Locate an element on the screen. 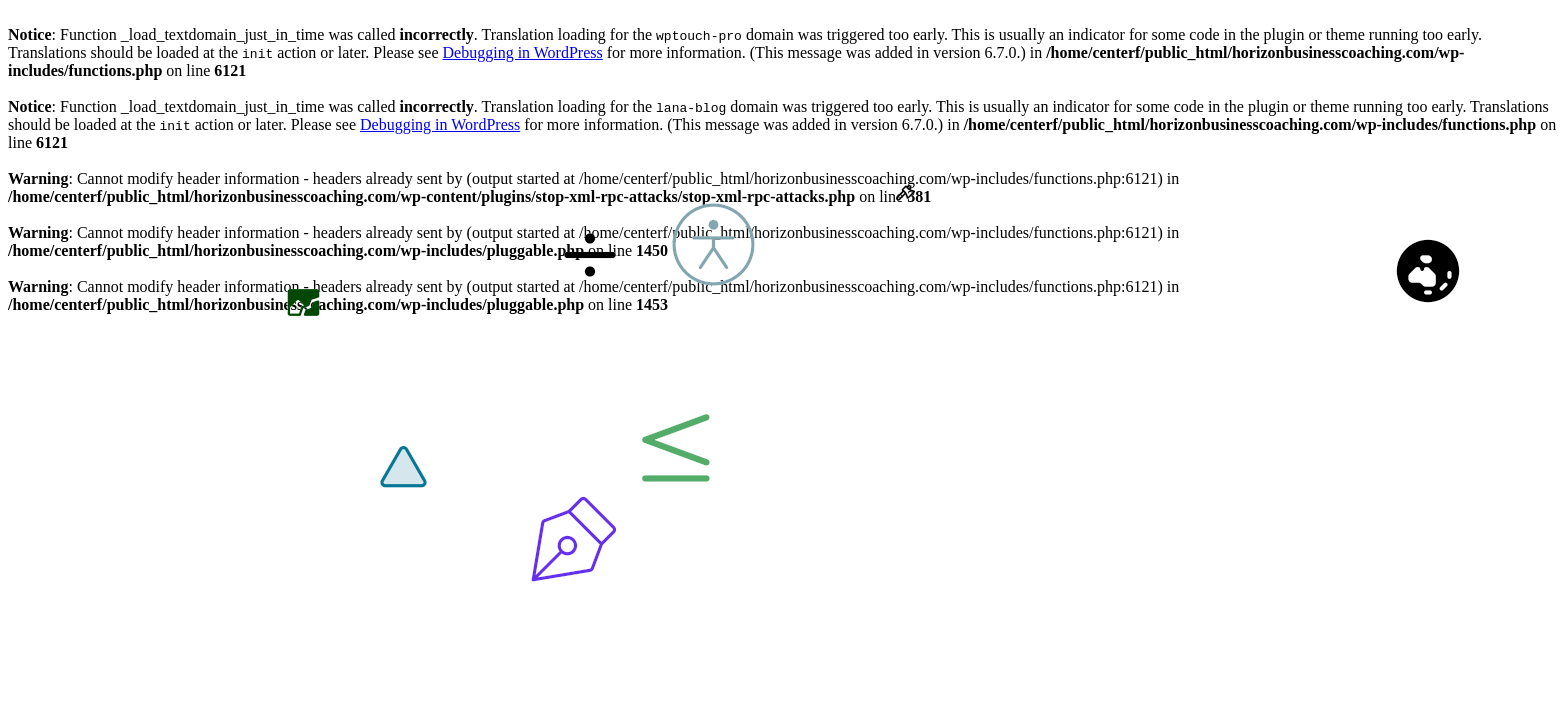 This screenshot has height=720, width=1568. perform division calculation is located at coordinates (590, 255).